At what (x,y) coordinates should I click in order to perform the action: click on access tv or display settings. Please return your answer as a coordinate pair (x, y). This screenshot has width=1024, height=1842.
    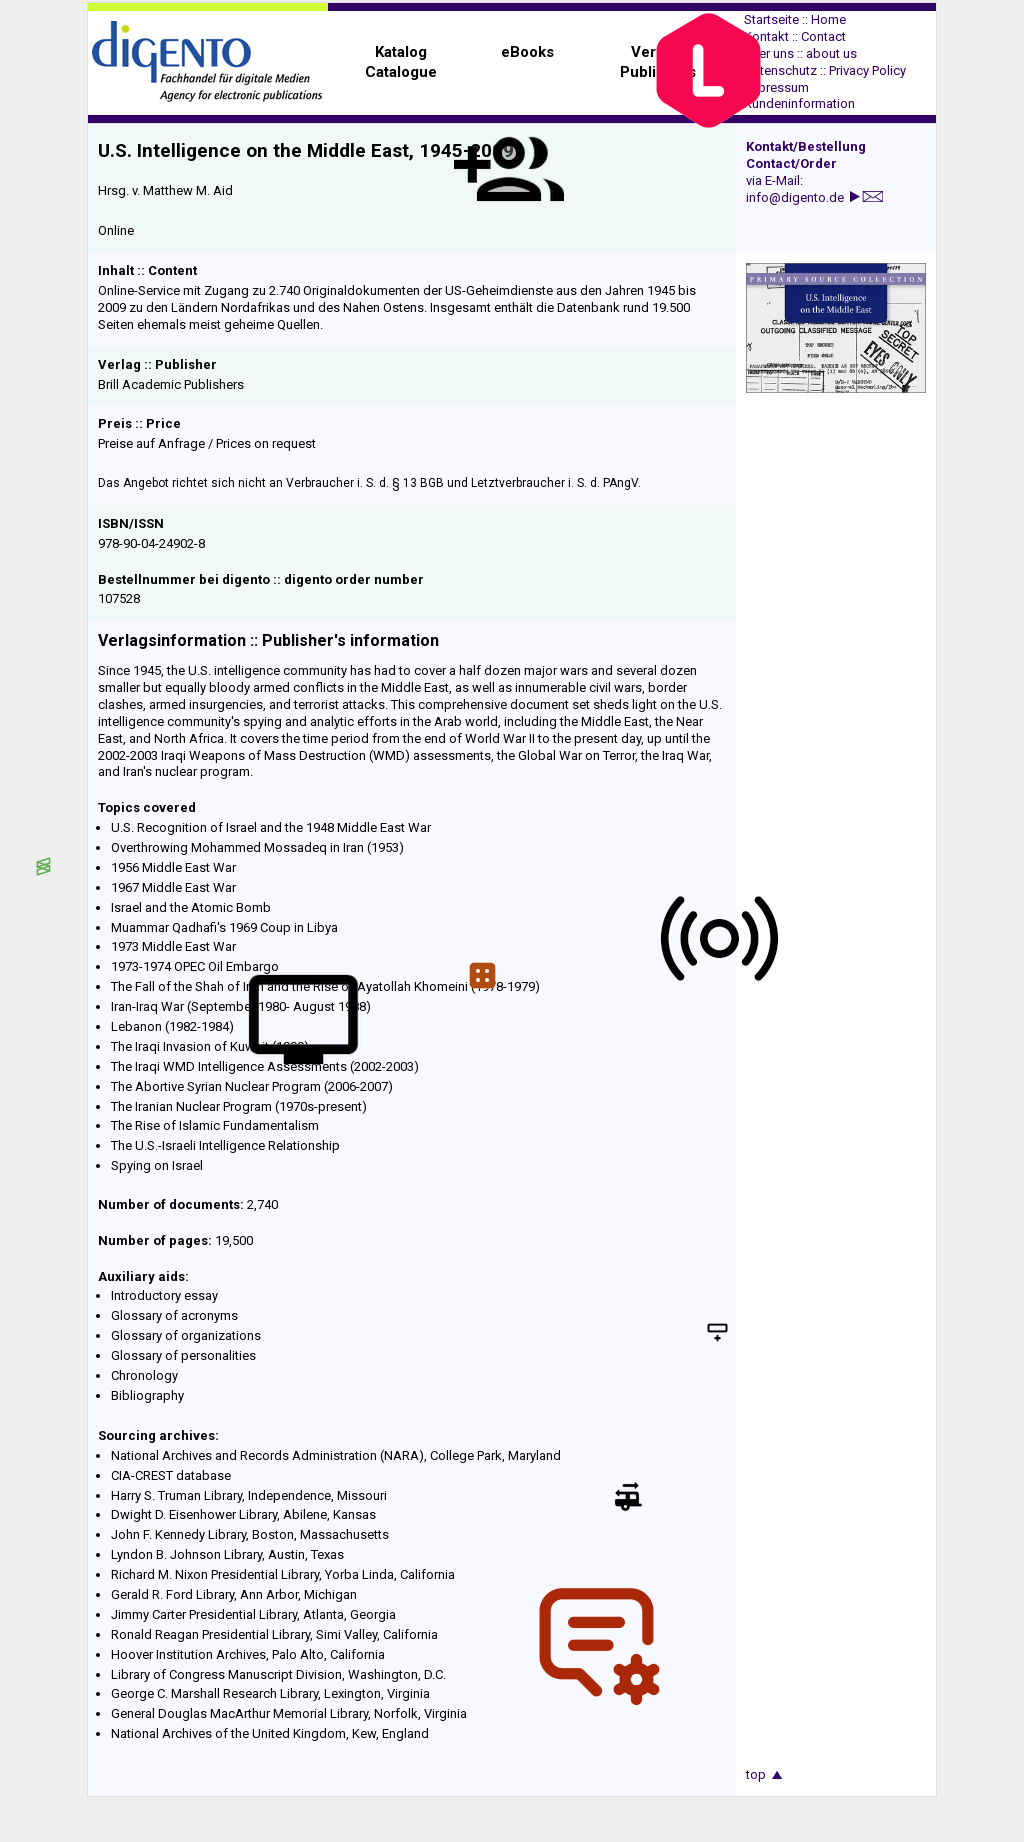
    Looking at the image, I should click on (303, 1019).